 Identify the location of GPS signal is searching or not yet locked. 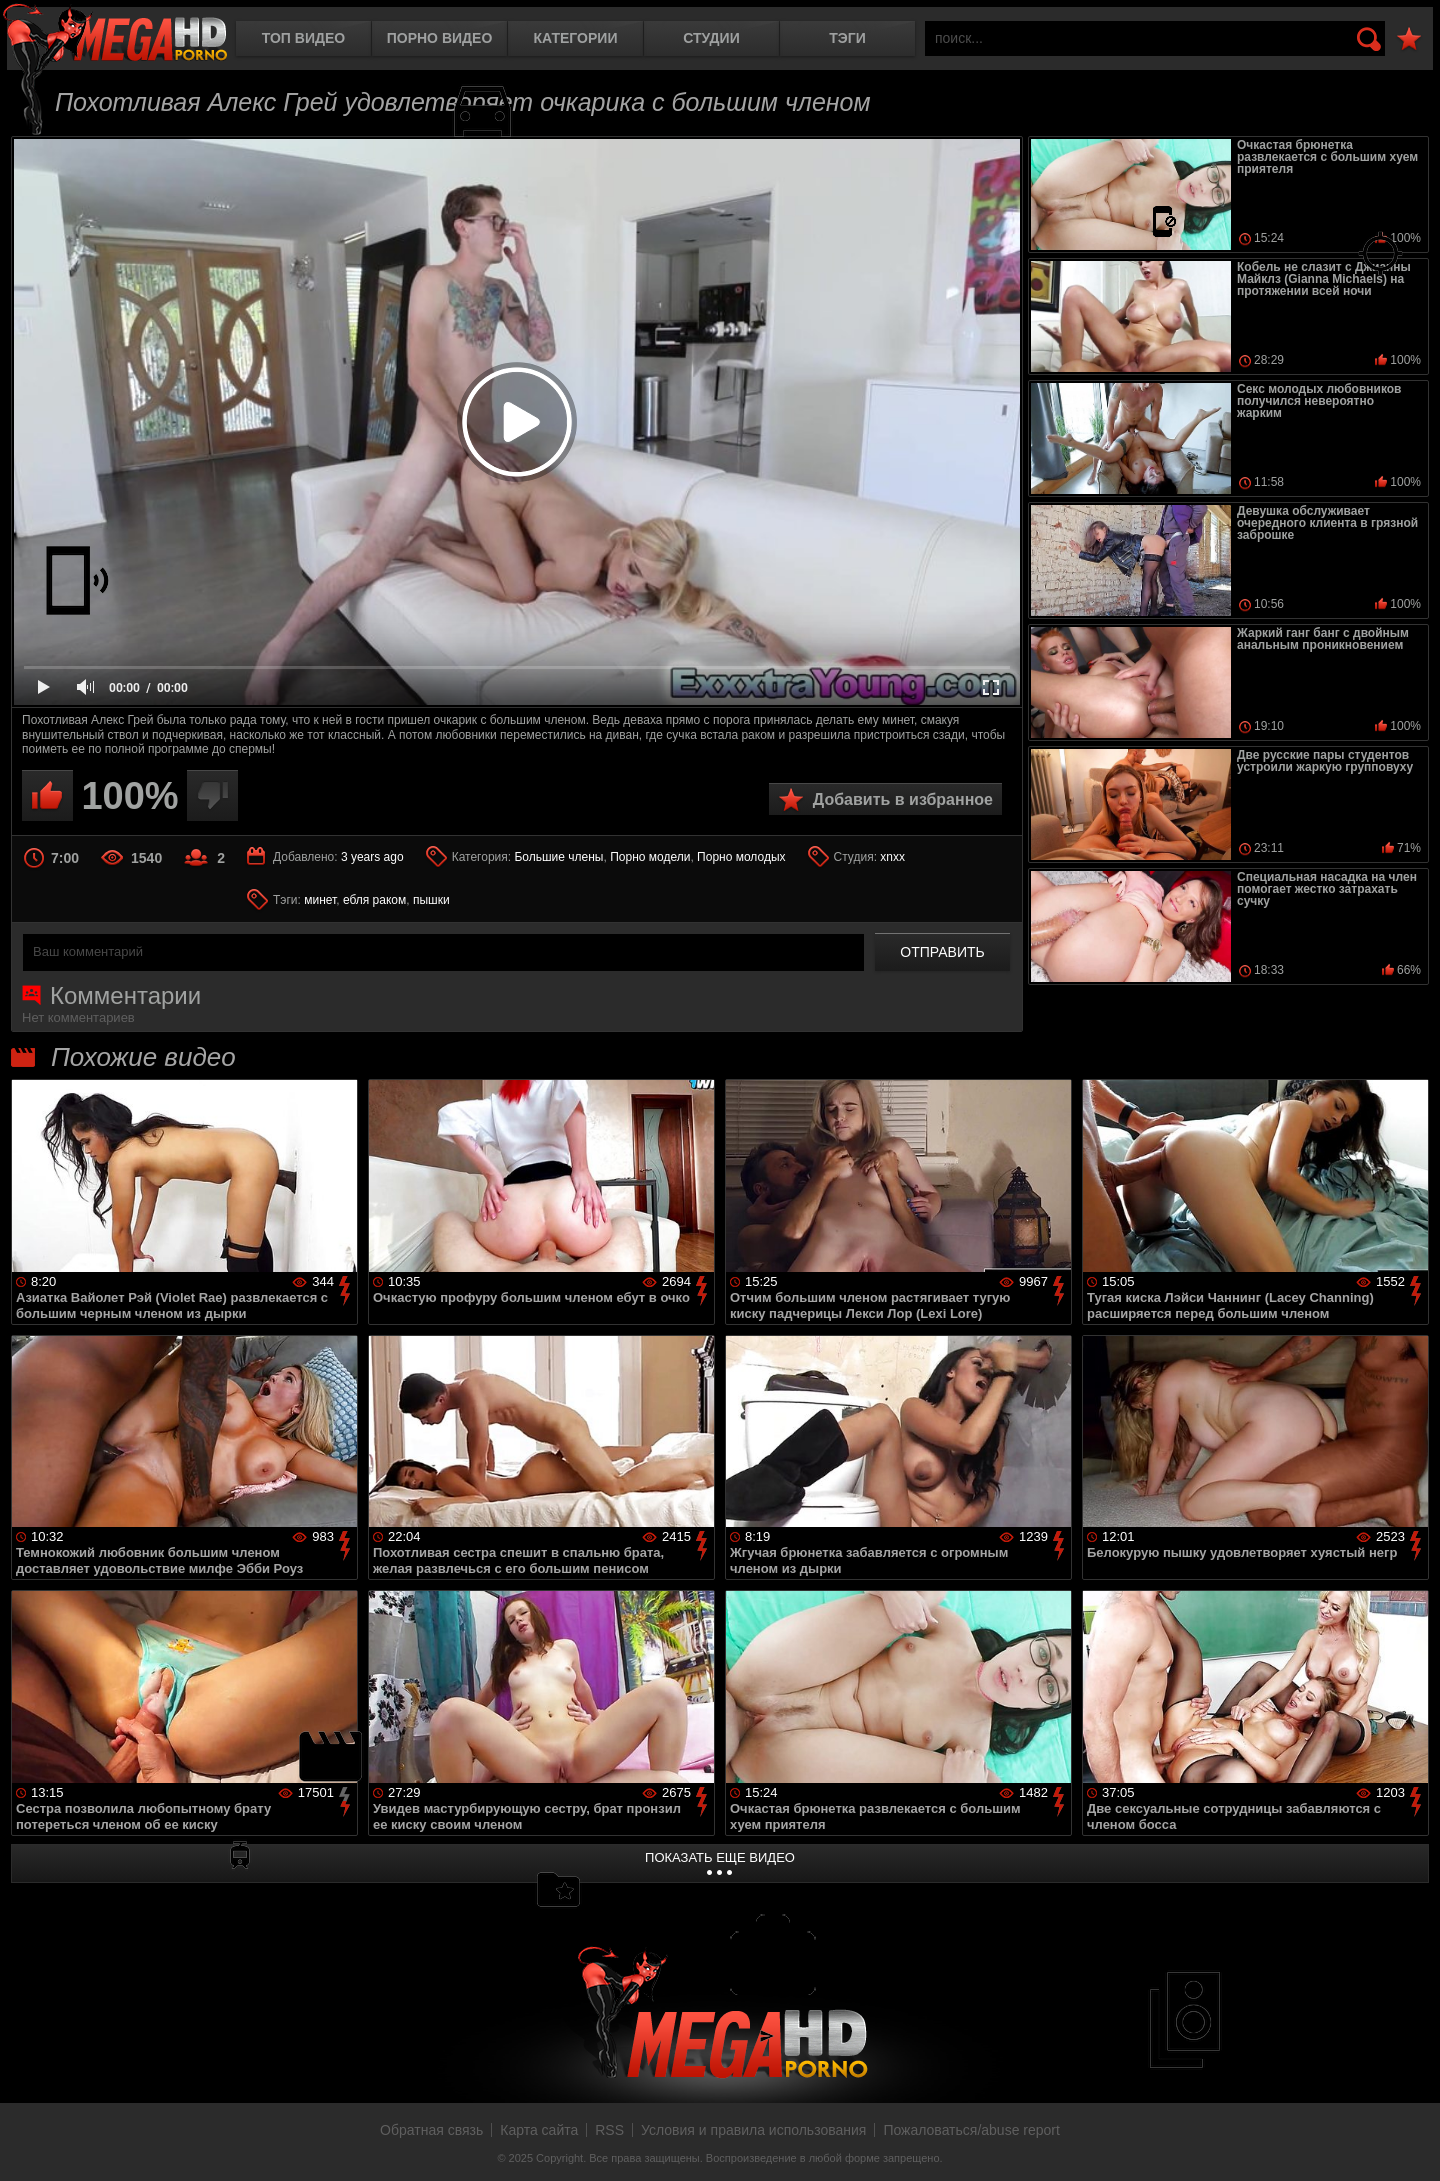
(1380, 253).